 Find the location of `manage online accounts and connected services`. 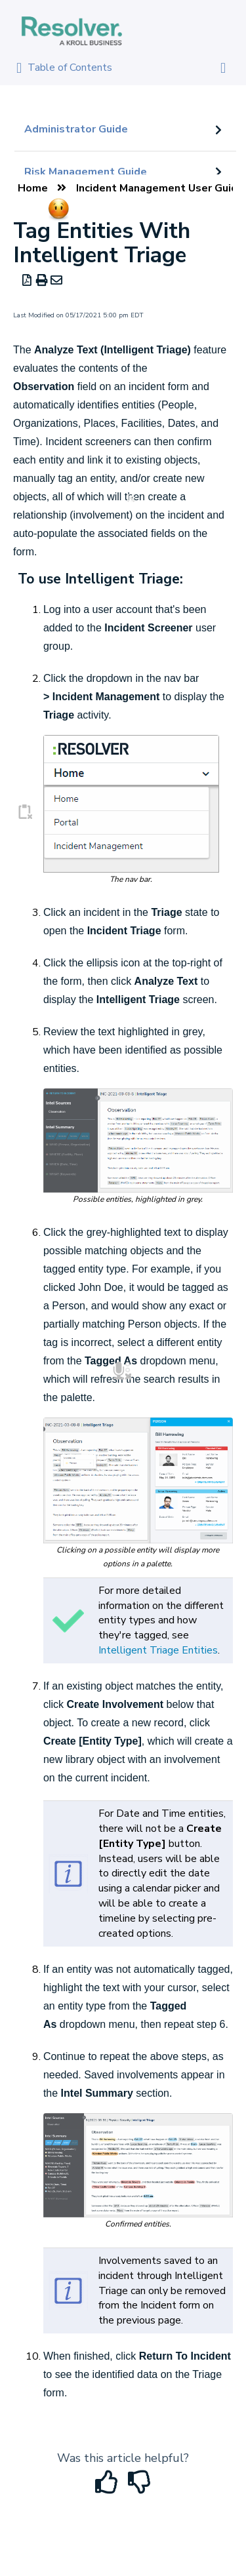

manage online accounts and connected services is located at coordinates (129, 52).